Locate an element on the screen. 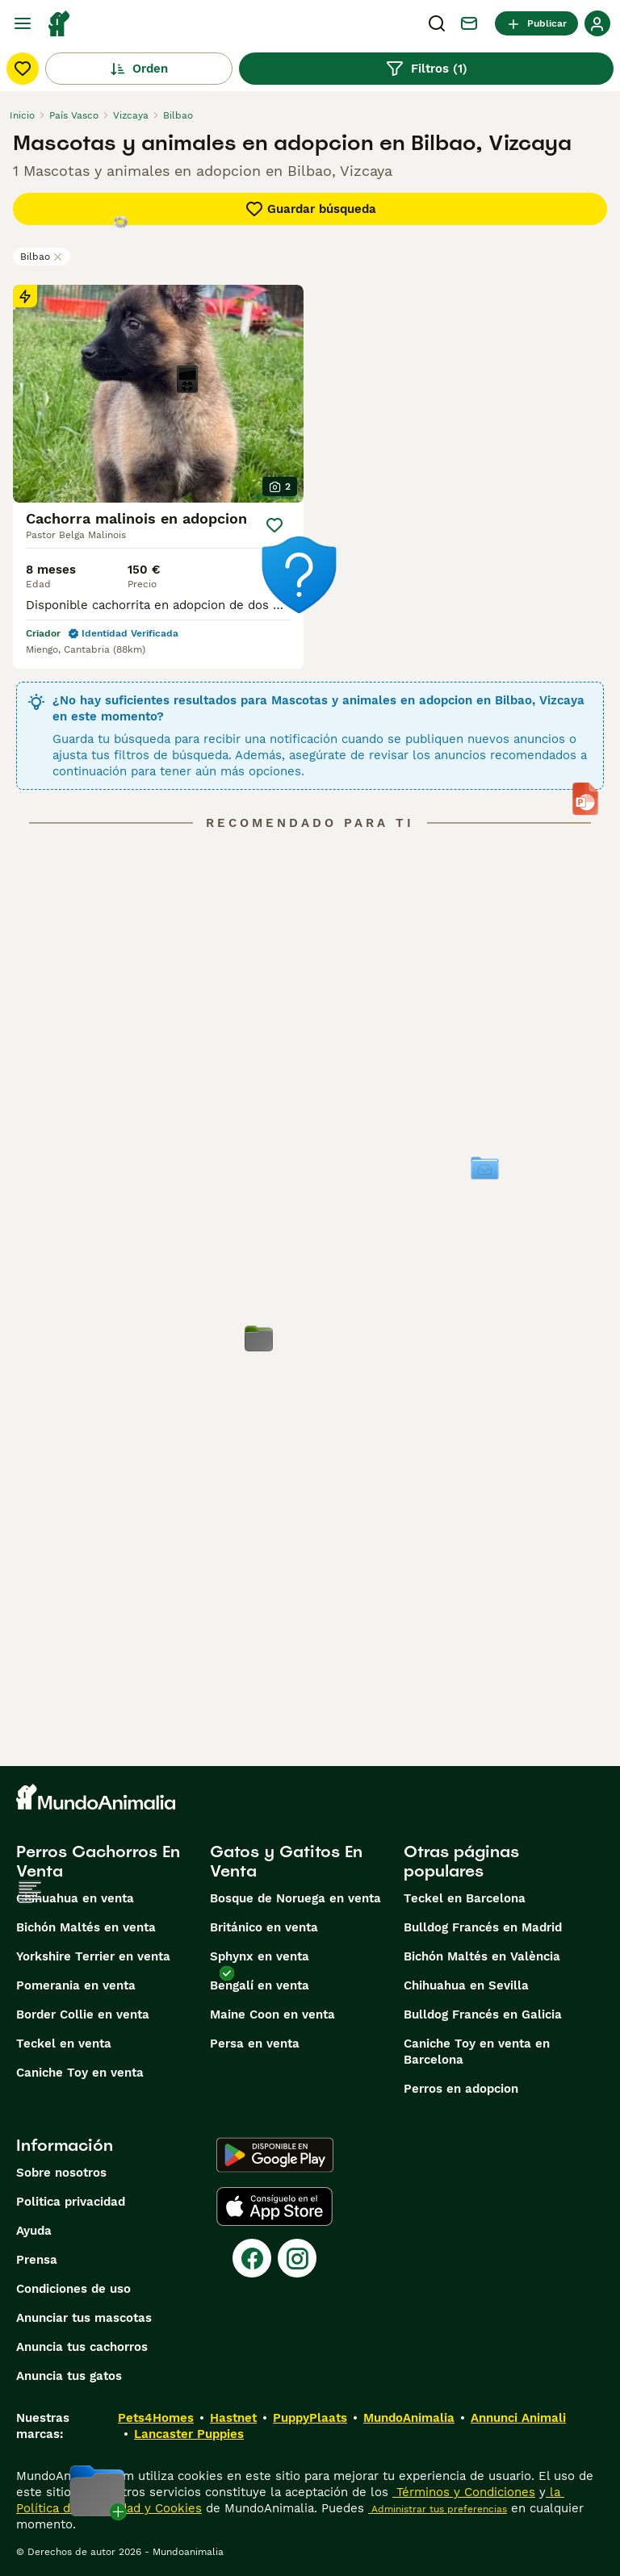  access help and support resources is located at coordinates (299, 574).